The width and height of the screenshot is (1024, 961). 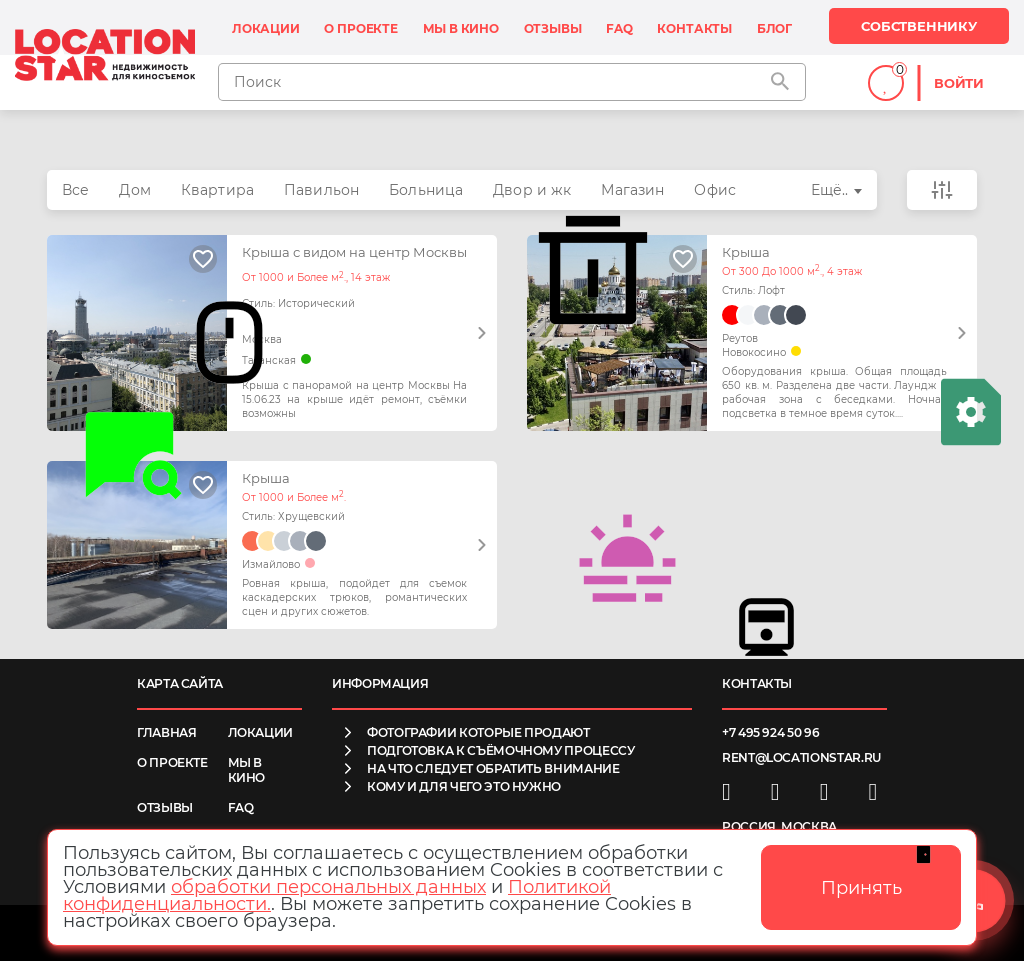 I want to click on indicates mouse input device connected, so click(x=229, y=342).